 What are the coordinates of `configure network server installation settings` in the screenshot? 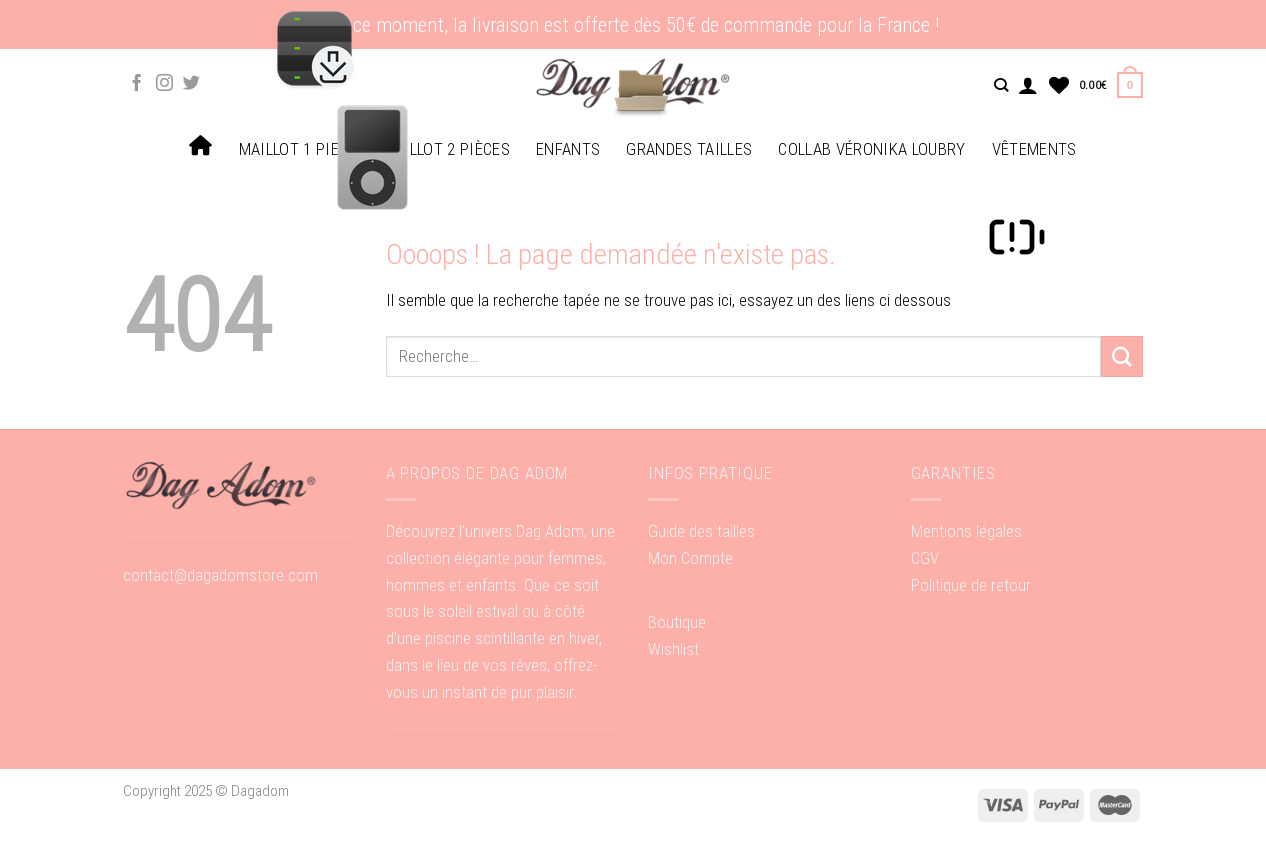 It's located at (314, 48).